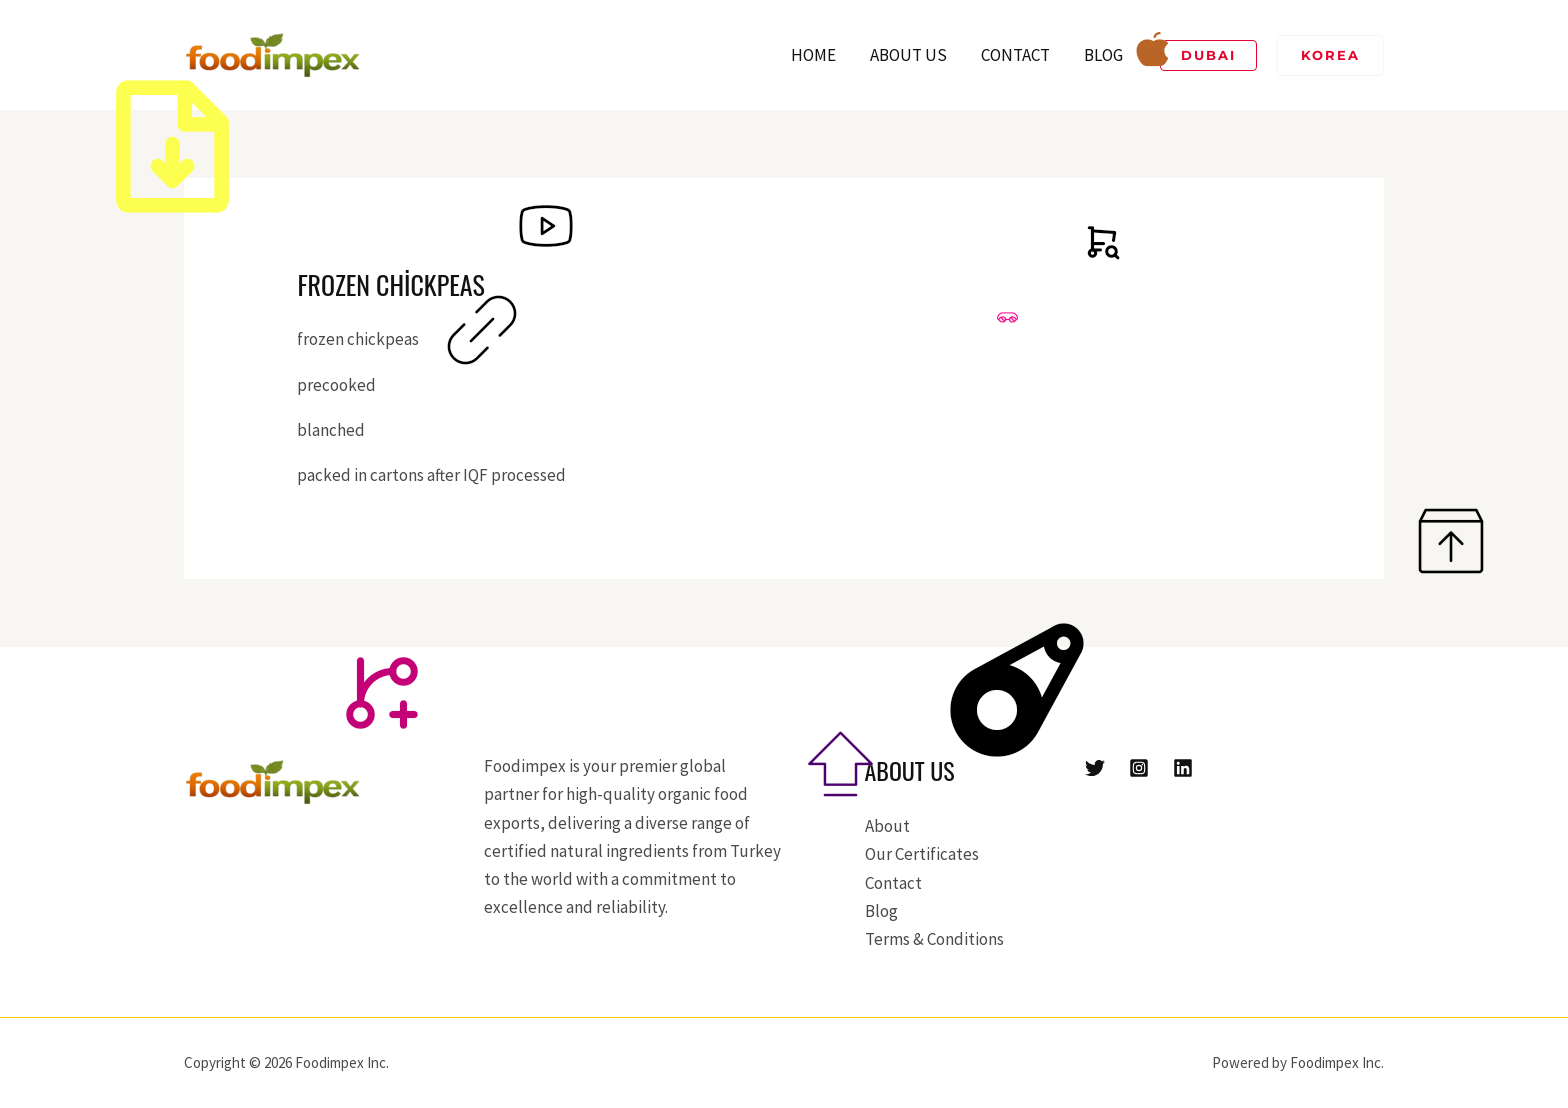 The width and height of the screenshot is (1568, 1108). I want to click on open YouTube app, so click(546, 226).